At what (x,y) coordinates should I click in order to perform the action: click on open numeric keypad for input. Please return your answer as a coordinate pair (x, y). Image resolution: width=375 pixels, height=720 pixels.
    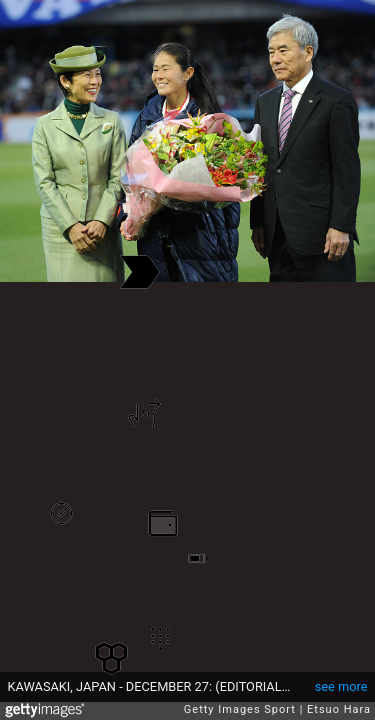
    Looking at the image, I should click on (160, 638).